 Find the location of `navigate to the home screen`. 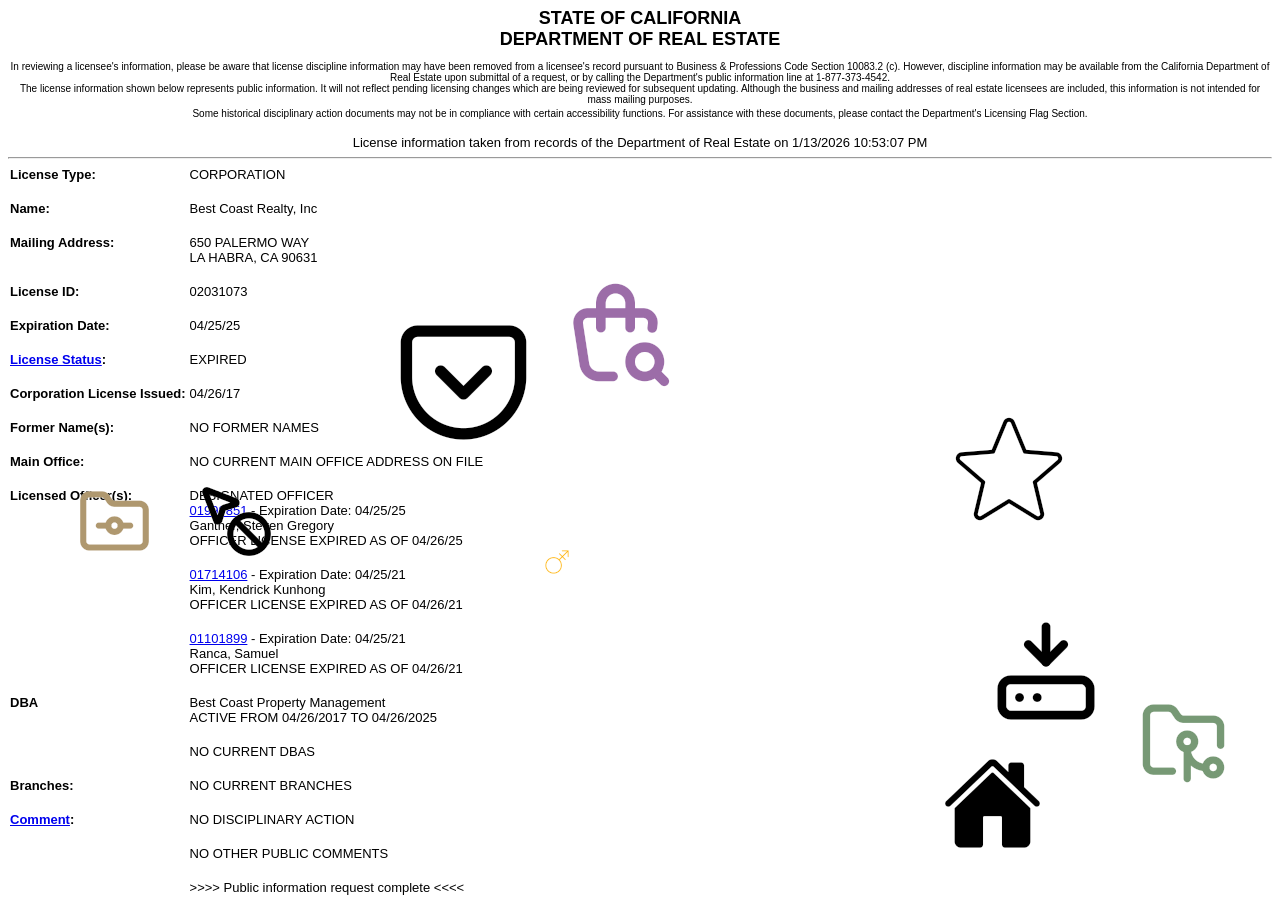

navigate to the home screen is located at coordinates (992, 803).